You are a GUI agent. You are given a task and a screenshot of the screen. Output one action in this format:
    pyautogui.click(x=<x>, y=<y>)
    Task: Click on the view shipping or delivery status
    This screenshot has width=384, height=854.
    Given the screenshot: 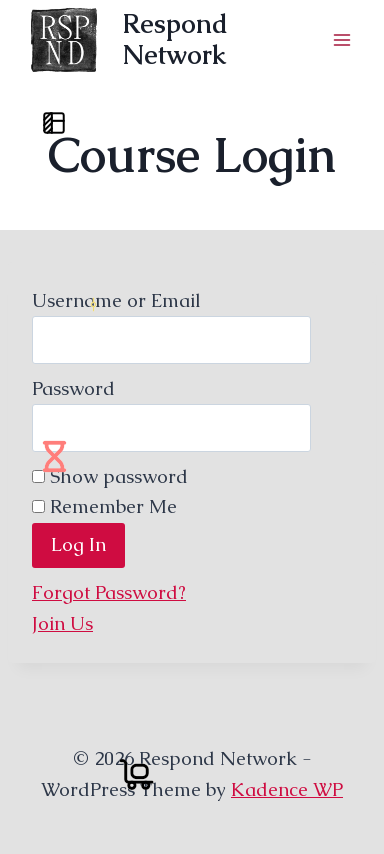 What is the action you would take?
    pyautogui.click(x=136, y=774)
    